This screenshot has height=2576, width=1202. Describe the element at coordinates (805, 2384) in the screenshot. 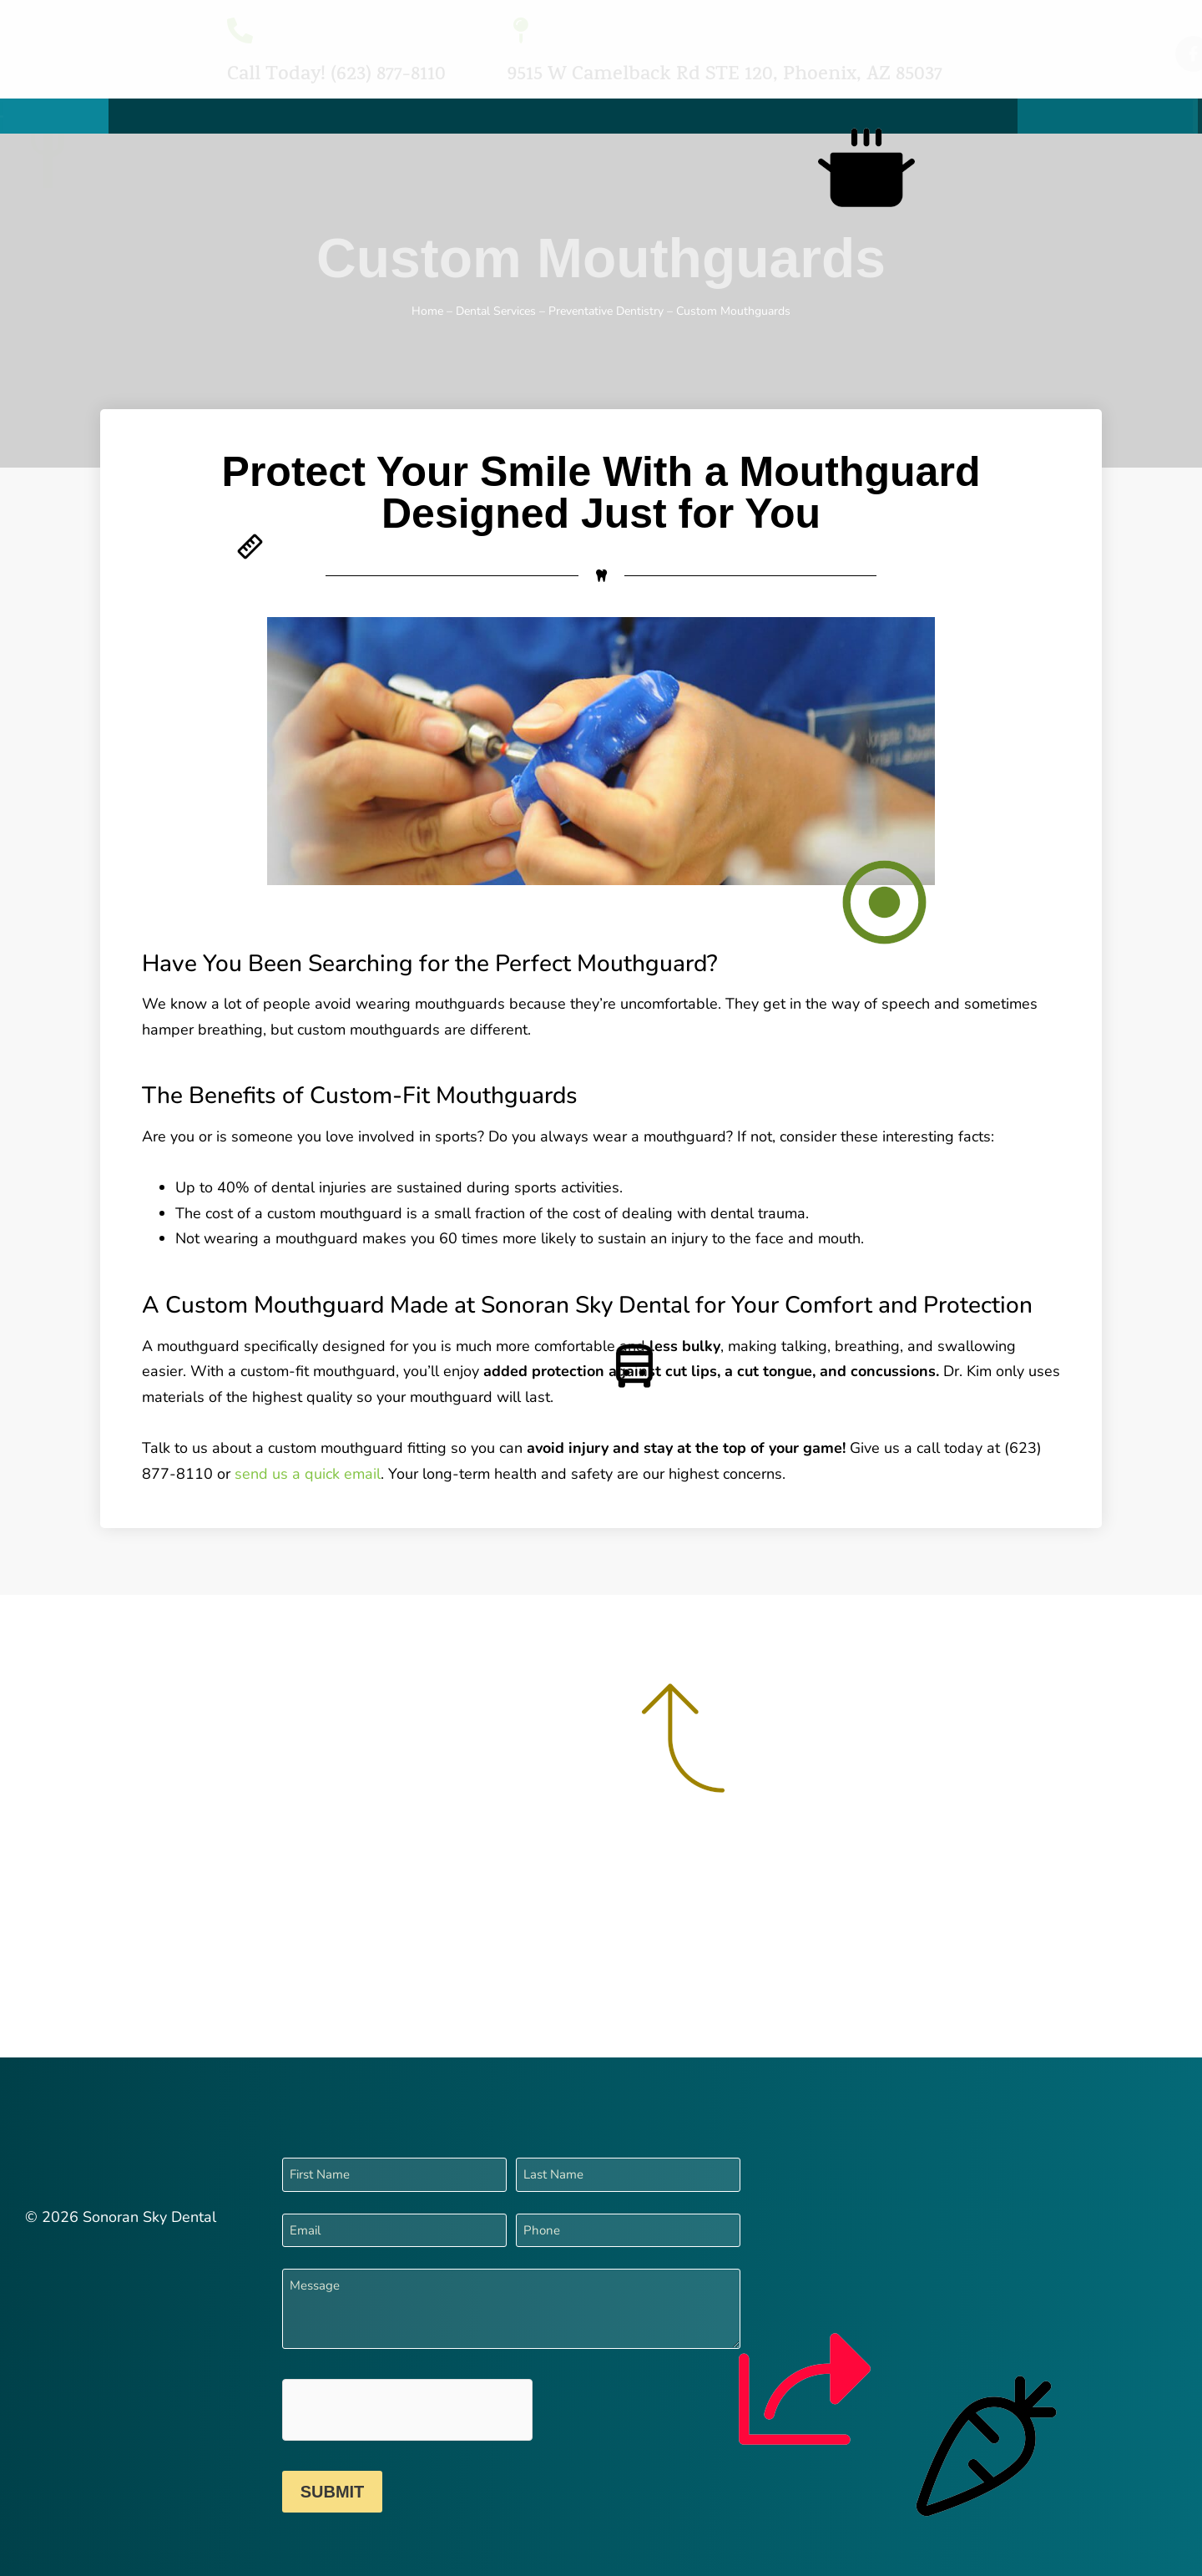

I see `share this content` at that location.